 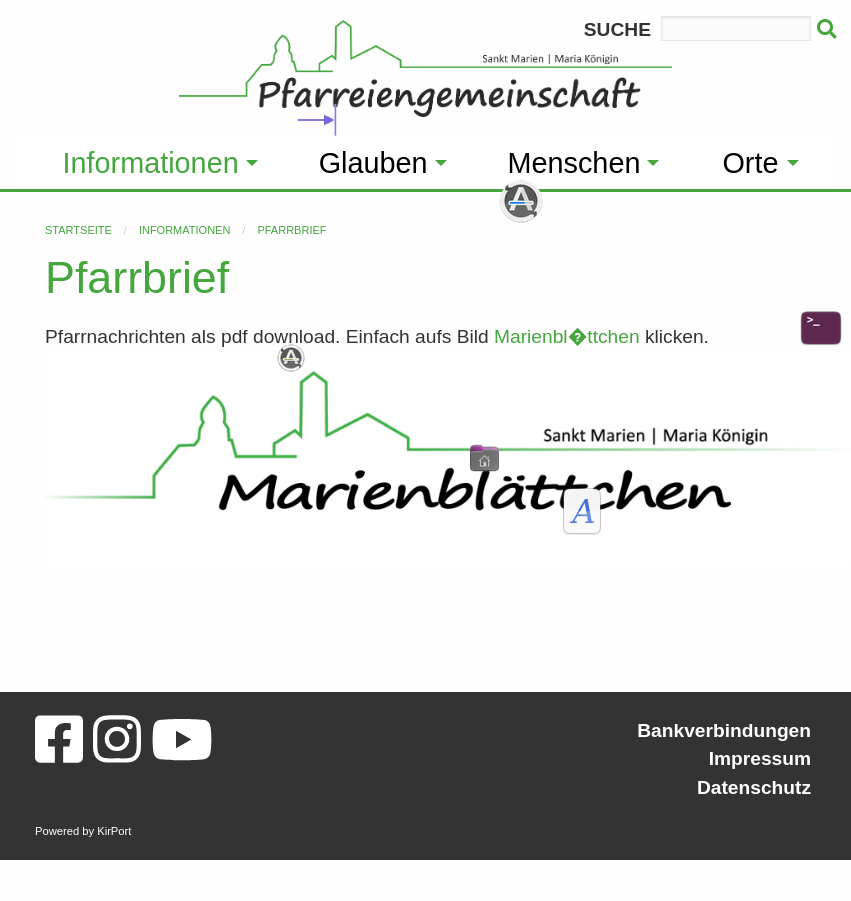 I want to click on open a font file, so click(x=582, y=511).